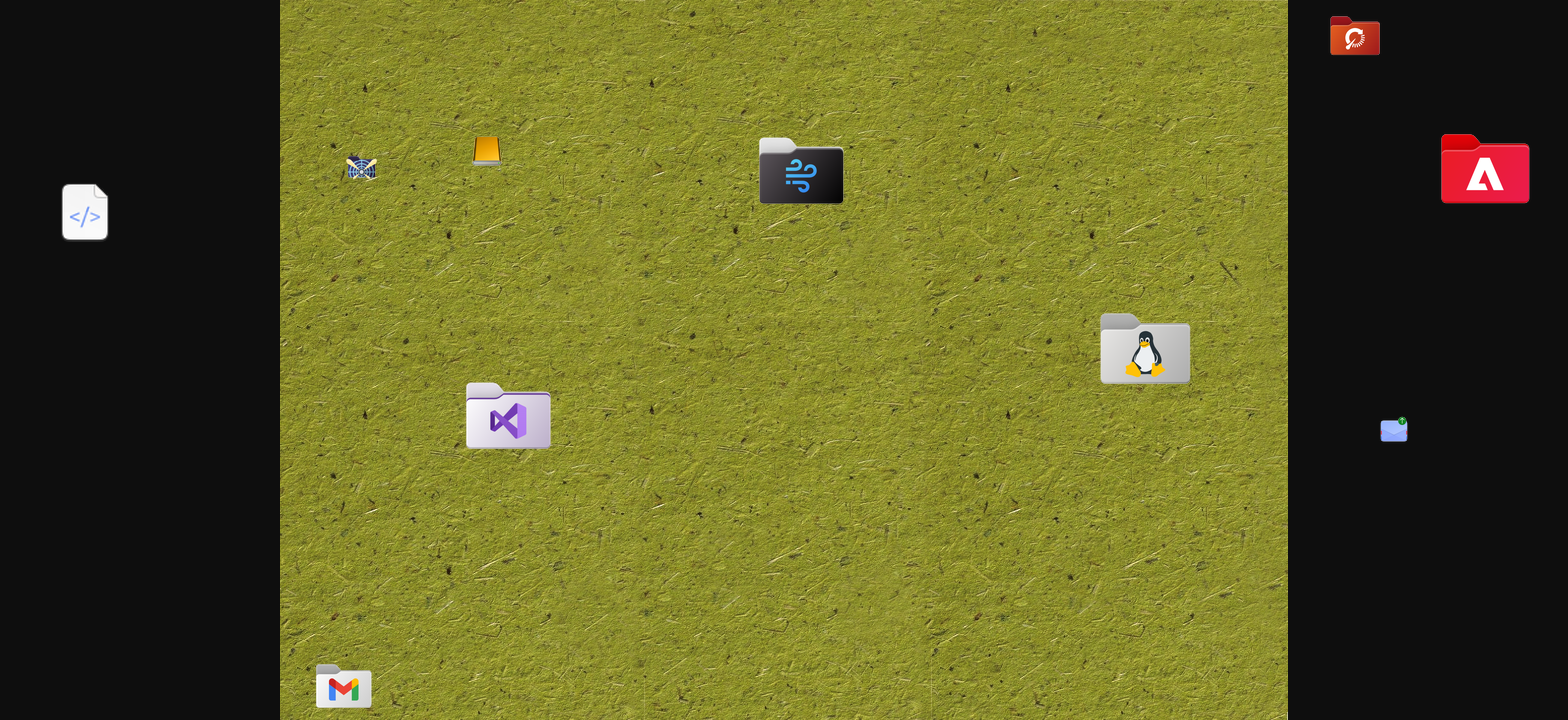  I want to click on open amd storemi application folder, so click(1355, 37).